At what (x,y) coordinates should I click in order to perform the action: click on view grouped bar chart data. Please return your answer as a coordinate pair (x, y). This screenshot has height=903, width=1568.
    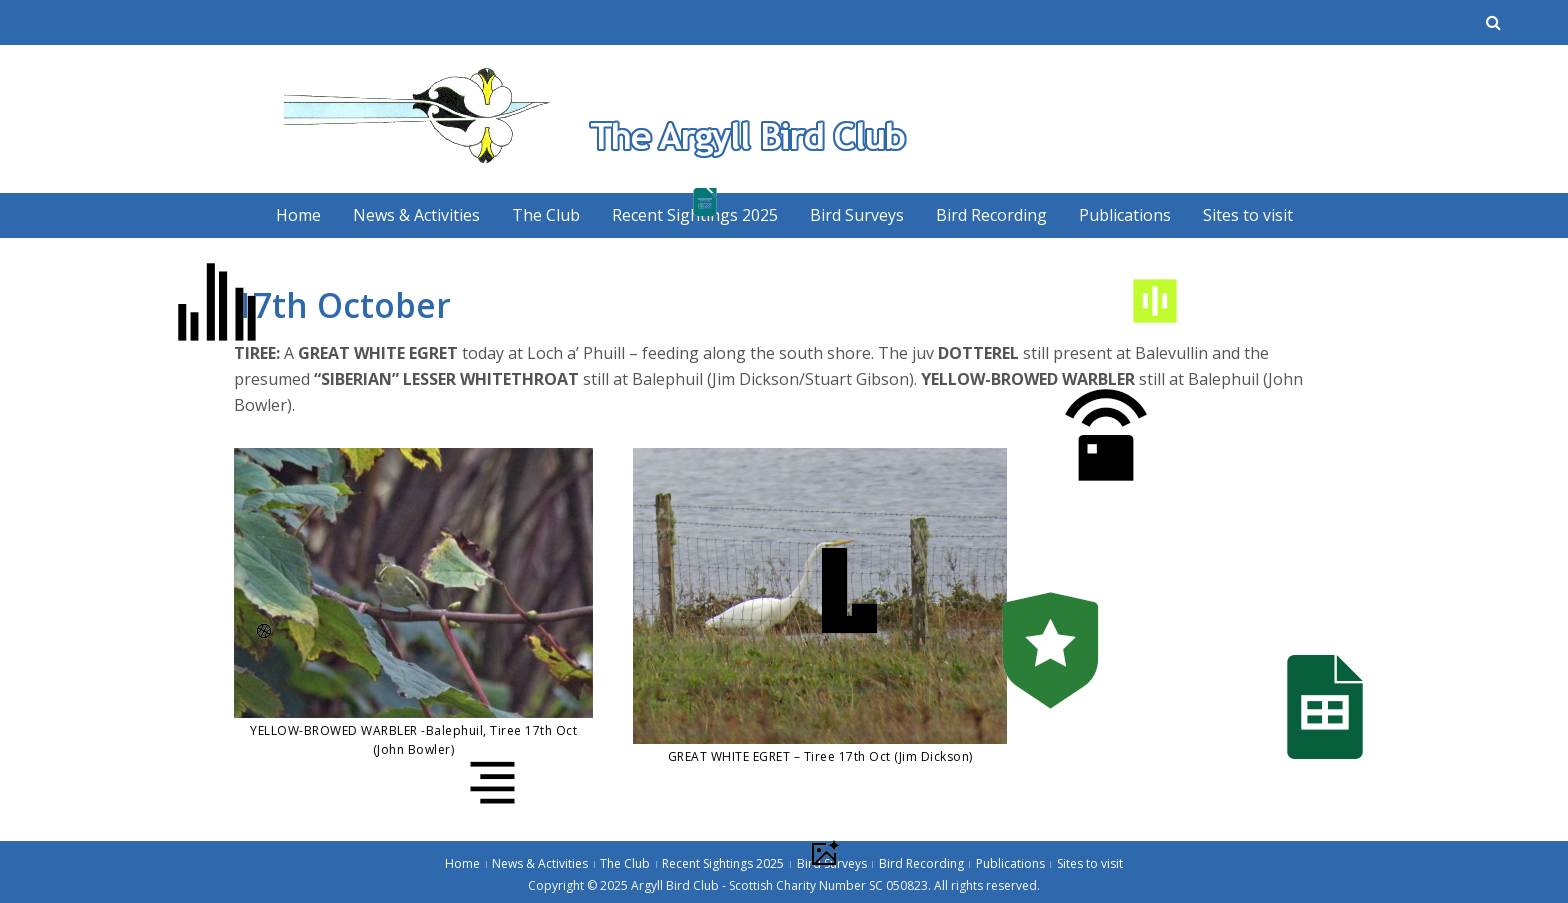
    Looking at the image, I should click on (219, 304).